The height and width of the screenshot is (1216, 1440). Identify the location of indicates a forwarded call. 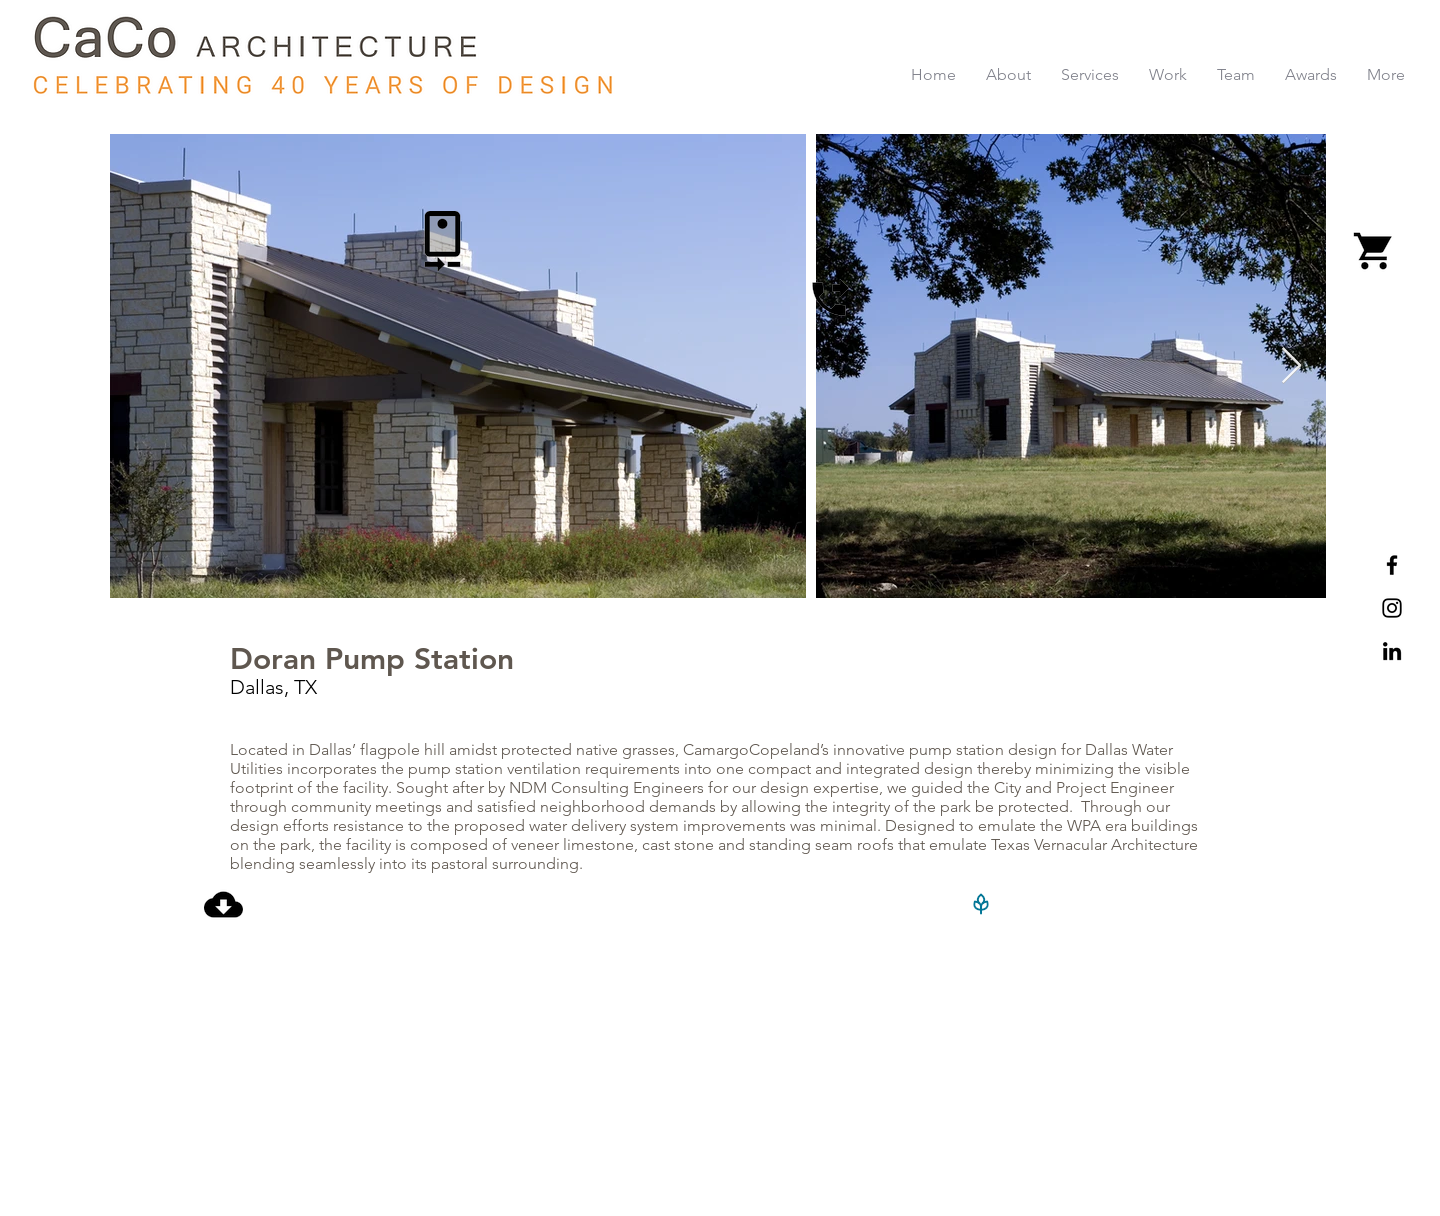
(829, 299).